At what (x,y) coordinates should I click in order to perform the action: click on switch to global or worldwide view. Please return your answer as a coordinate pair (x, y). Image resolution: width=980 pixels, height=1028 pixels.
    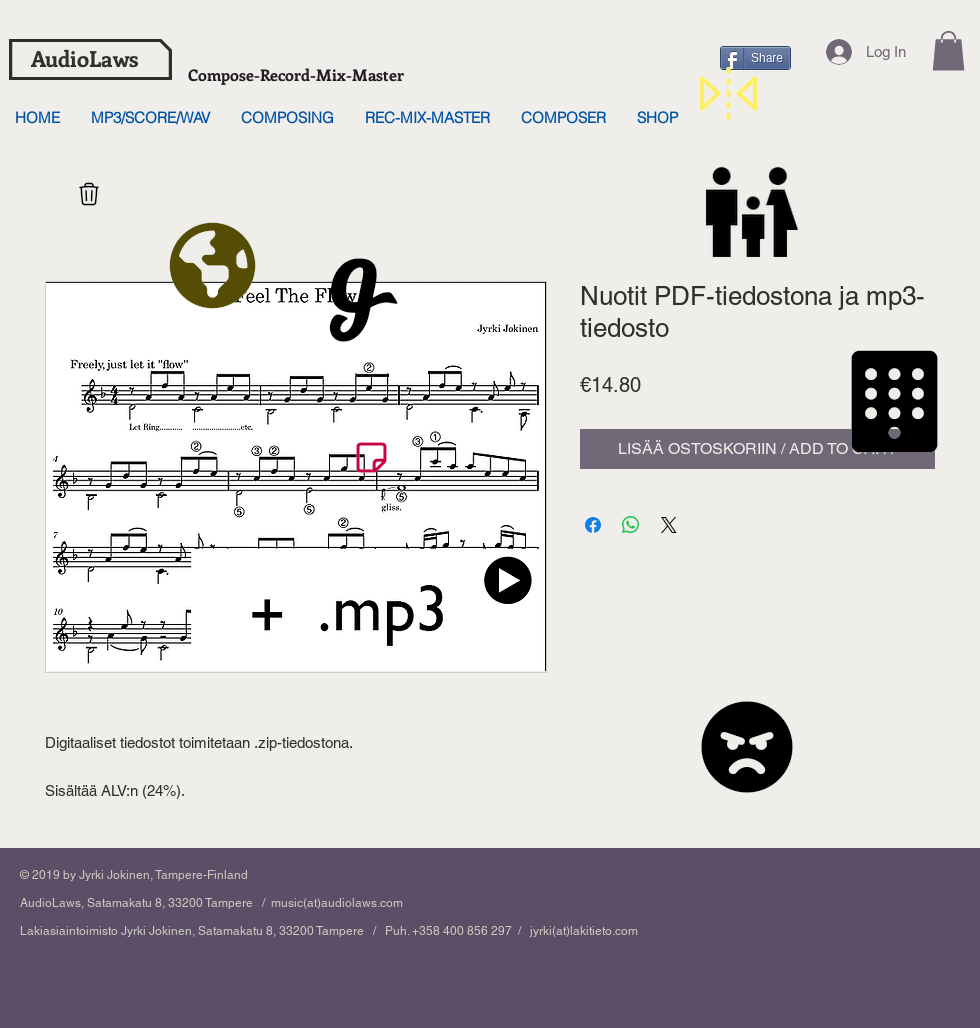
    Looking at the image, I should click on (212, 265).